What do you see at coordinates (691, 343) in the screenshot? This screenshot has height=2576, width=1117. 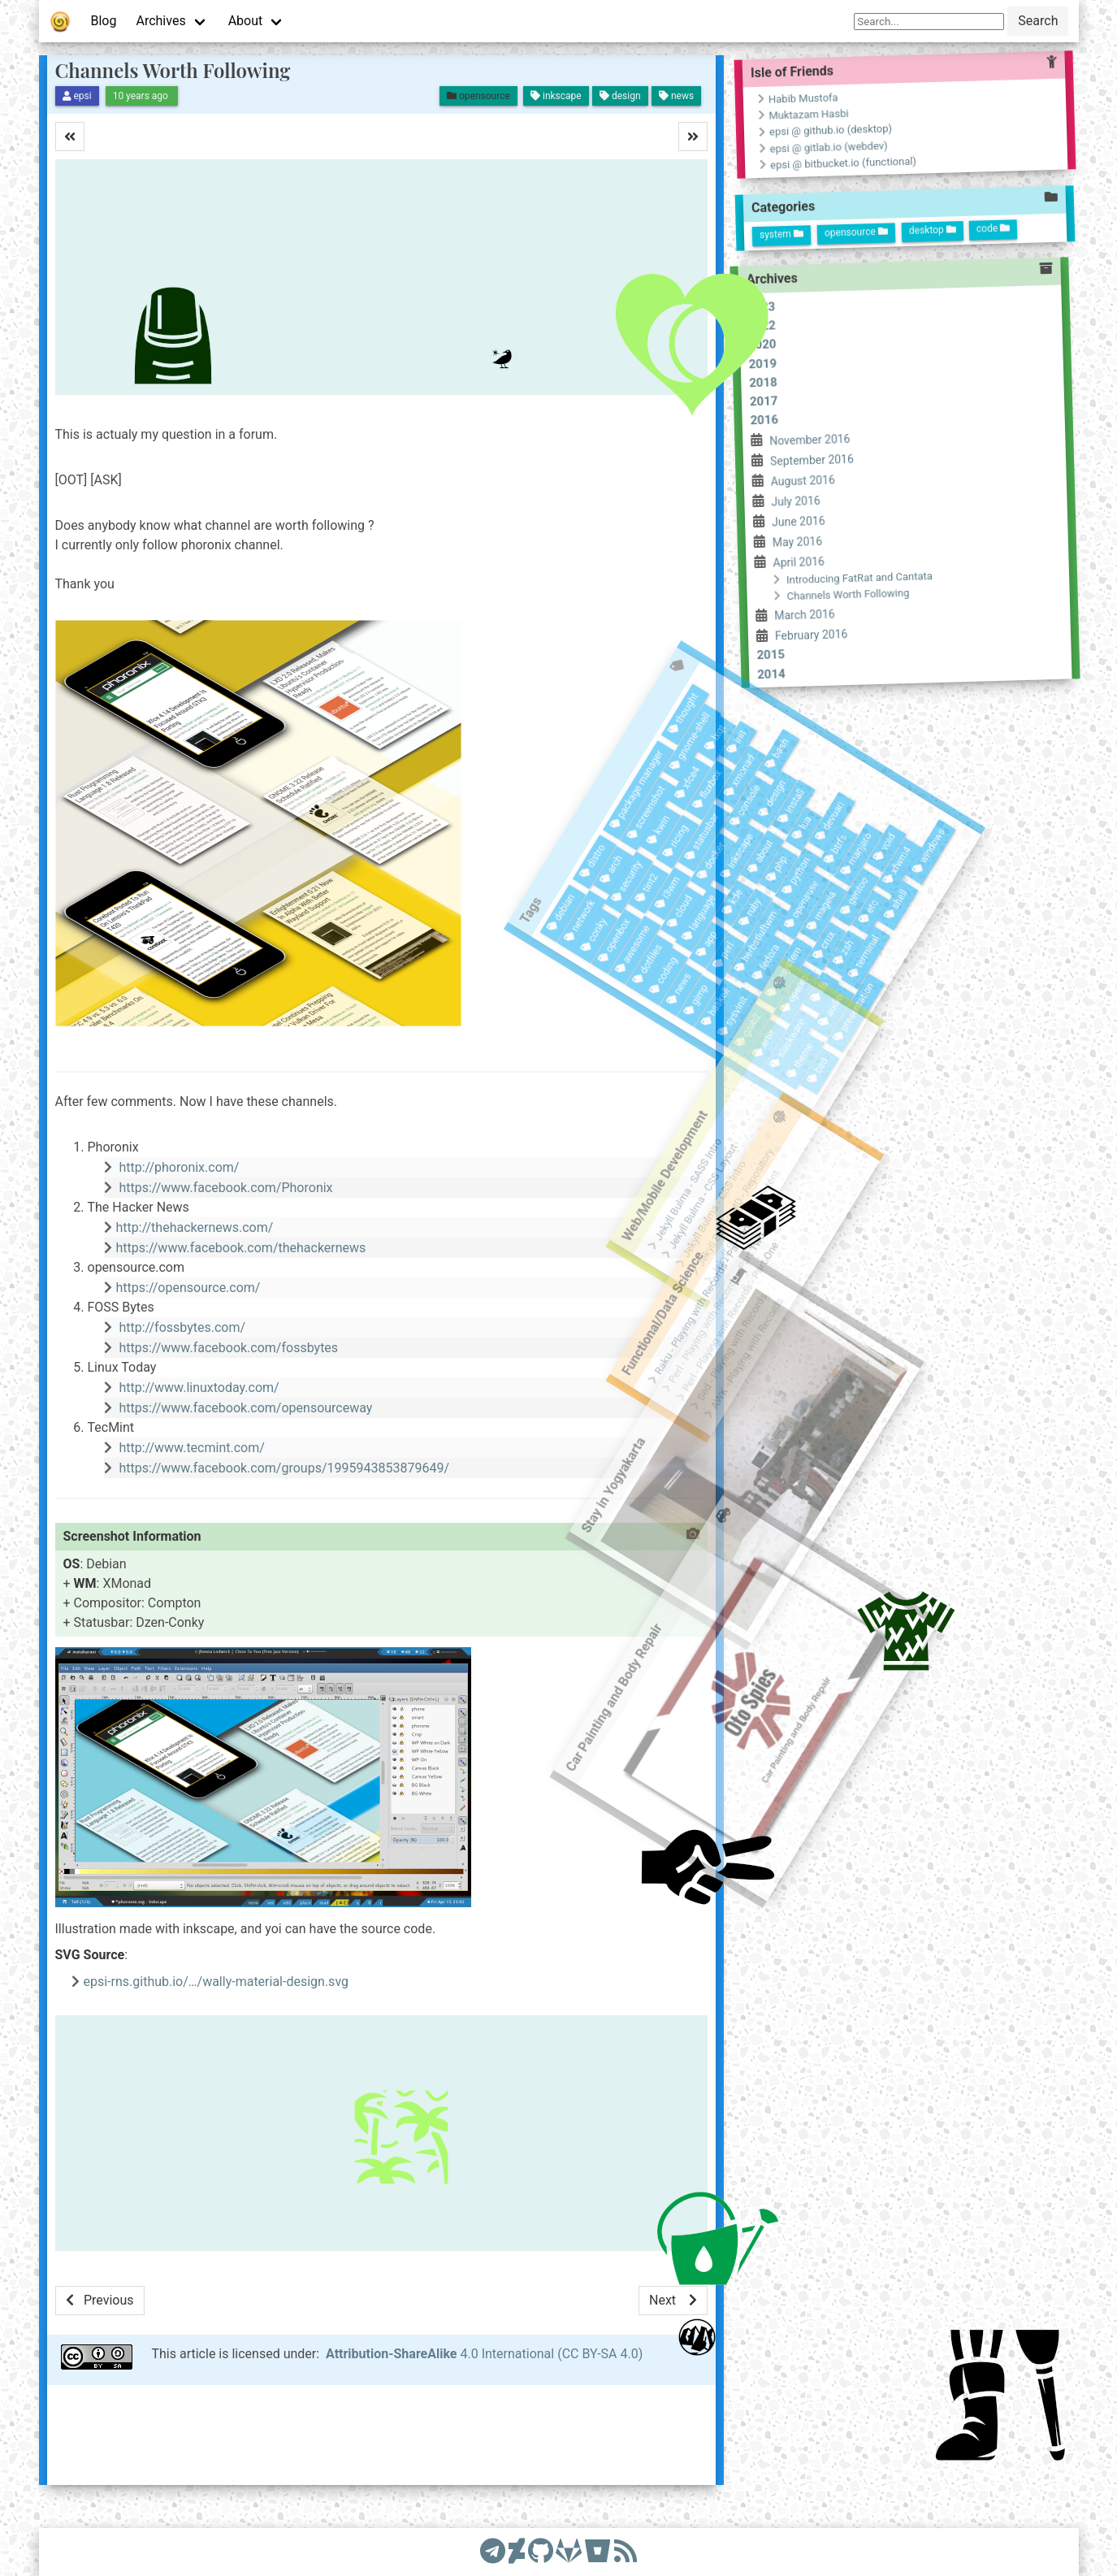 I see `favorite or like a game item` at bounding box center [691, 343].